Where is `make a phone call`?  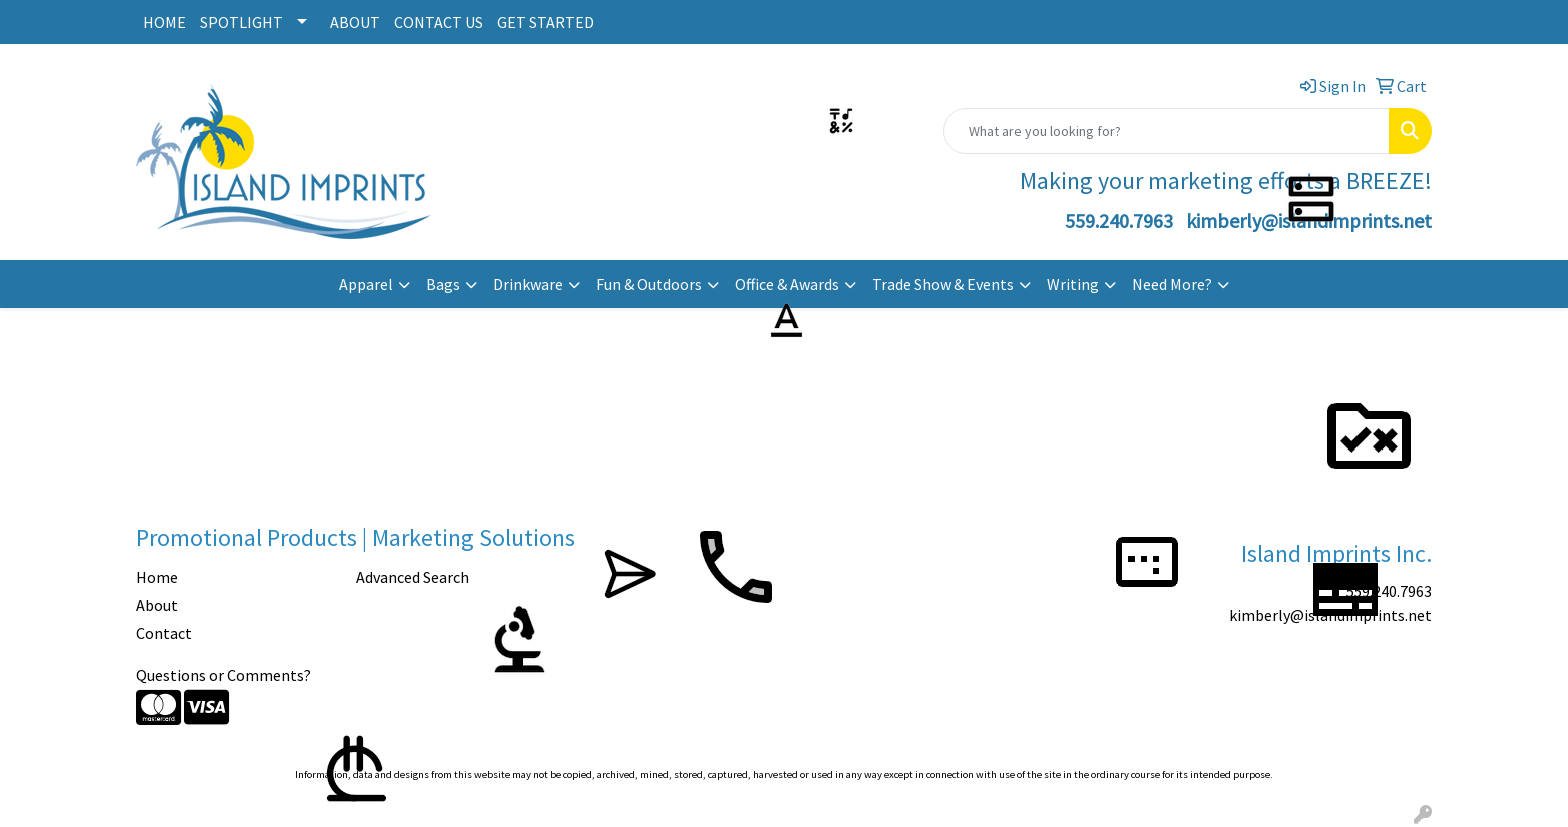
make a phone call is located at coordinates (736, 567).